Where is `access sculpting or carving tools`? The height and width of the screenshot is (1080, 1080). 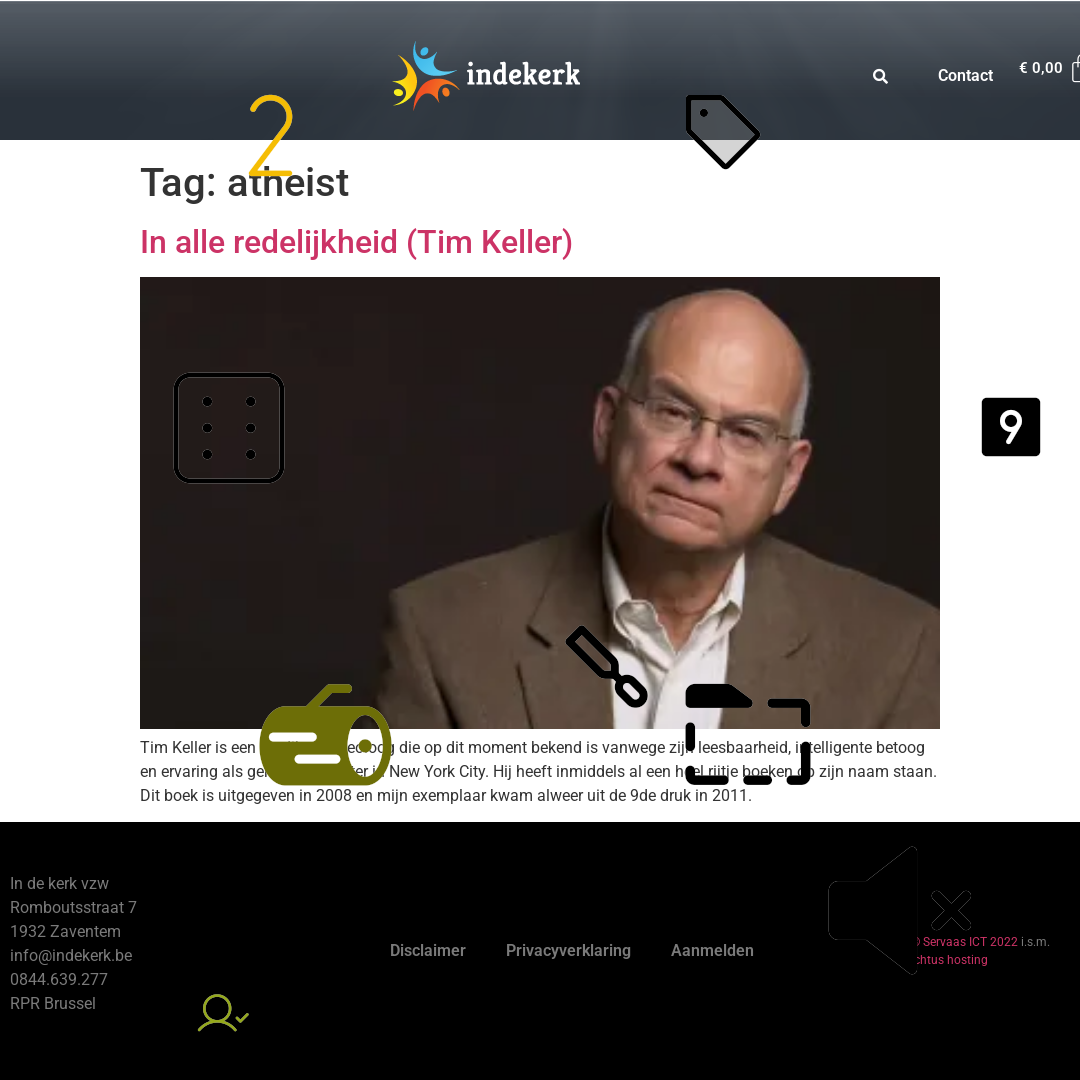
access sculpting or carving tools is located at coordinates (606, 666).